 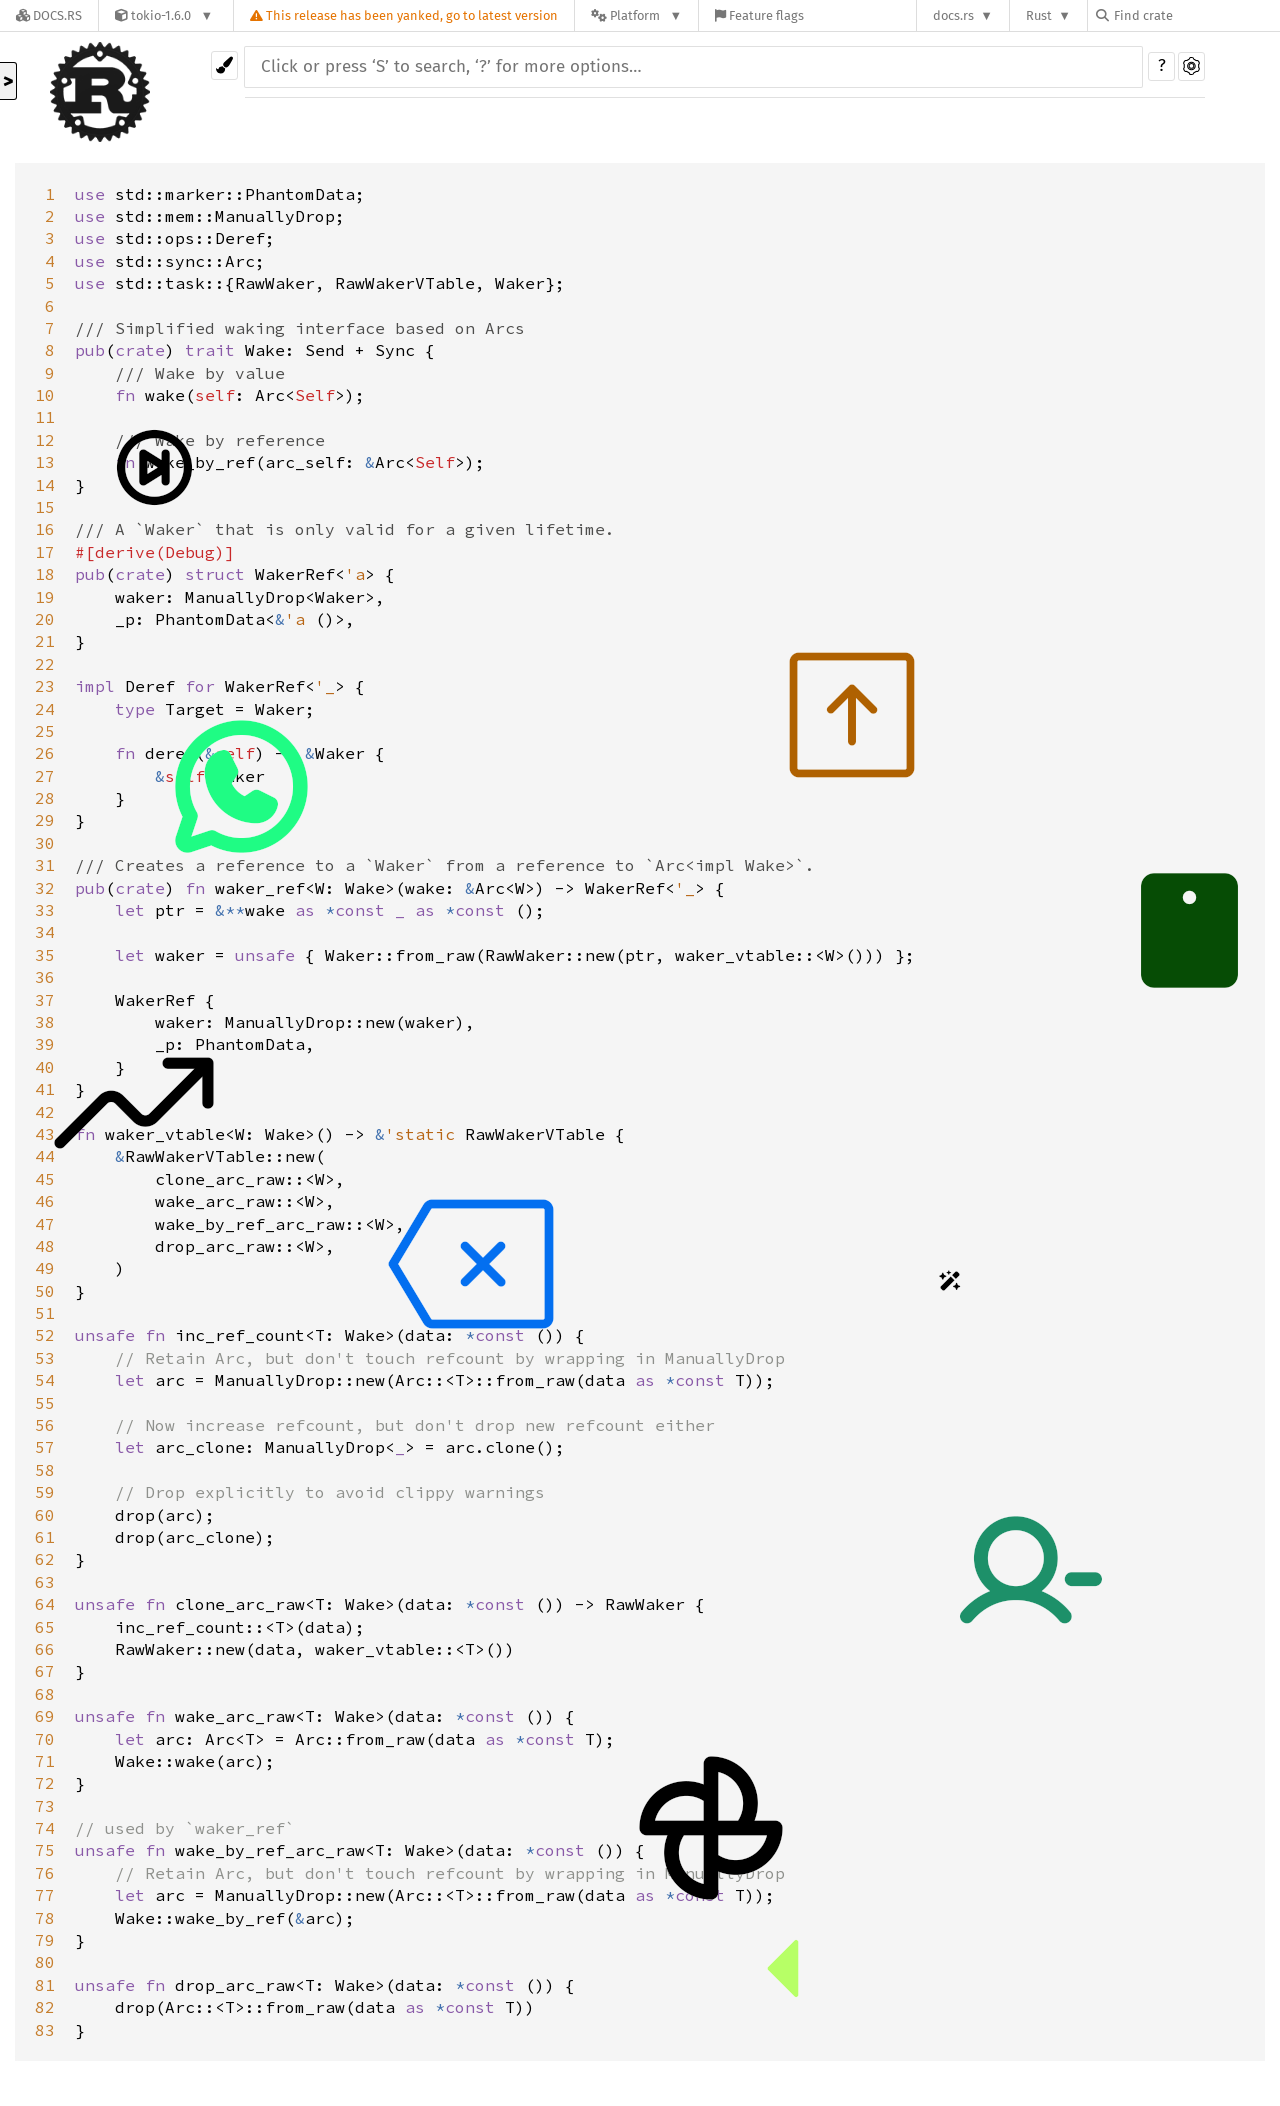 I want to click on open WhatsApp messaging app, so click(x=241, y=786).